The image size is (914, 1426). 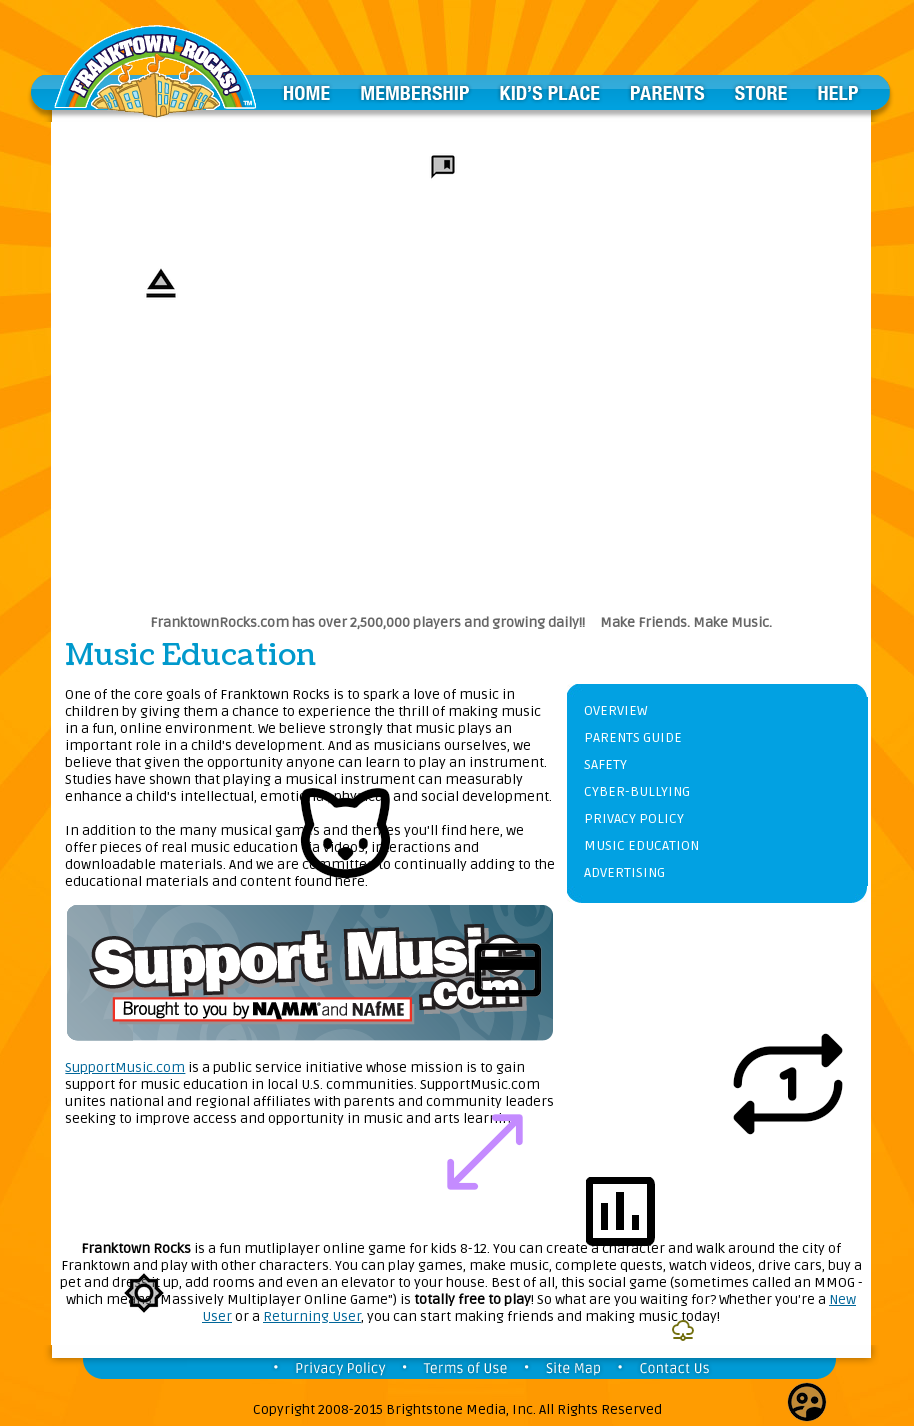 I want to click on view analytics and reports, so click(x=620, y=1211).